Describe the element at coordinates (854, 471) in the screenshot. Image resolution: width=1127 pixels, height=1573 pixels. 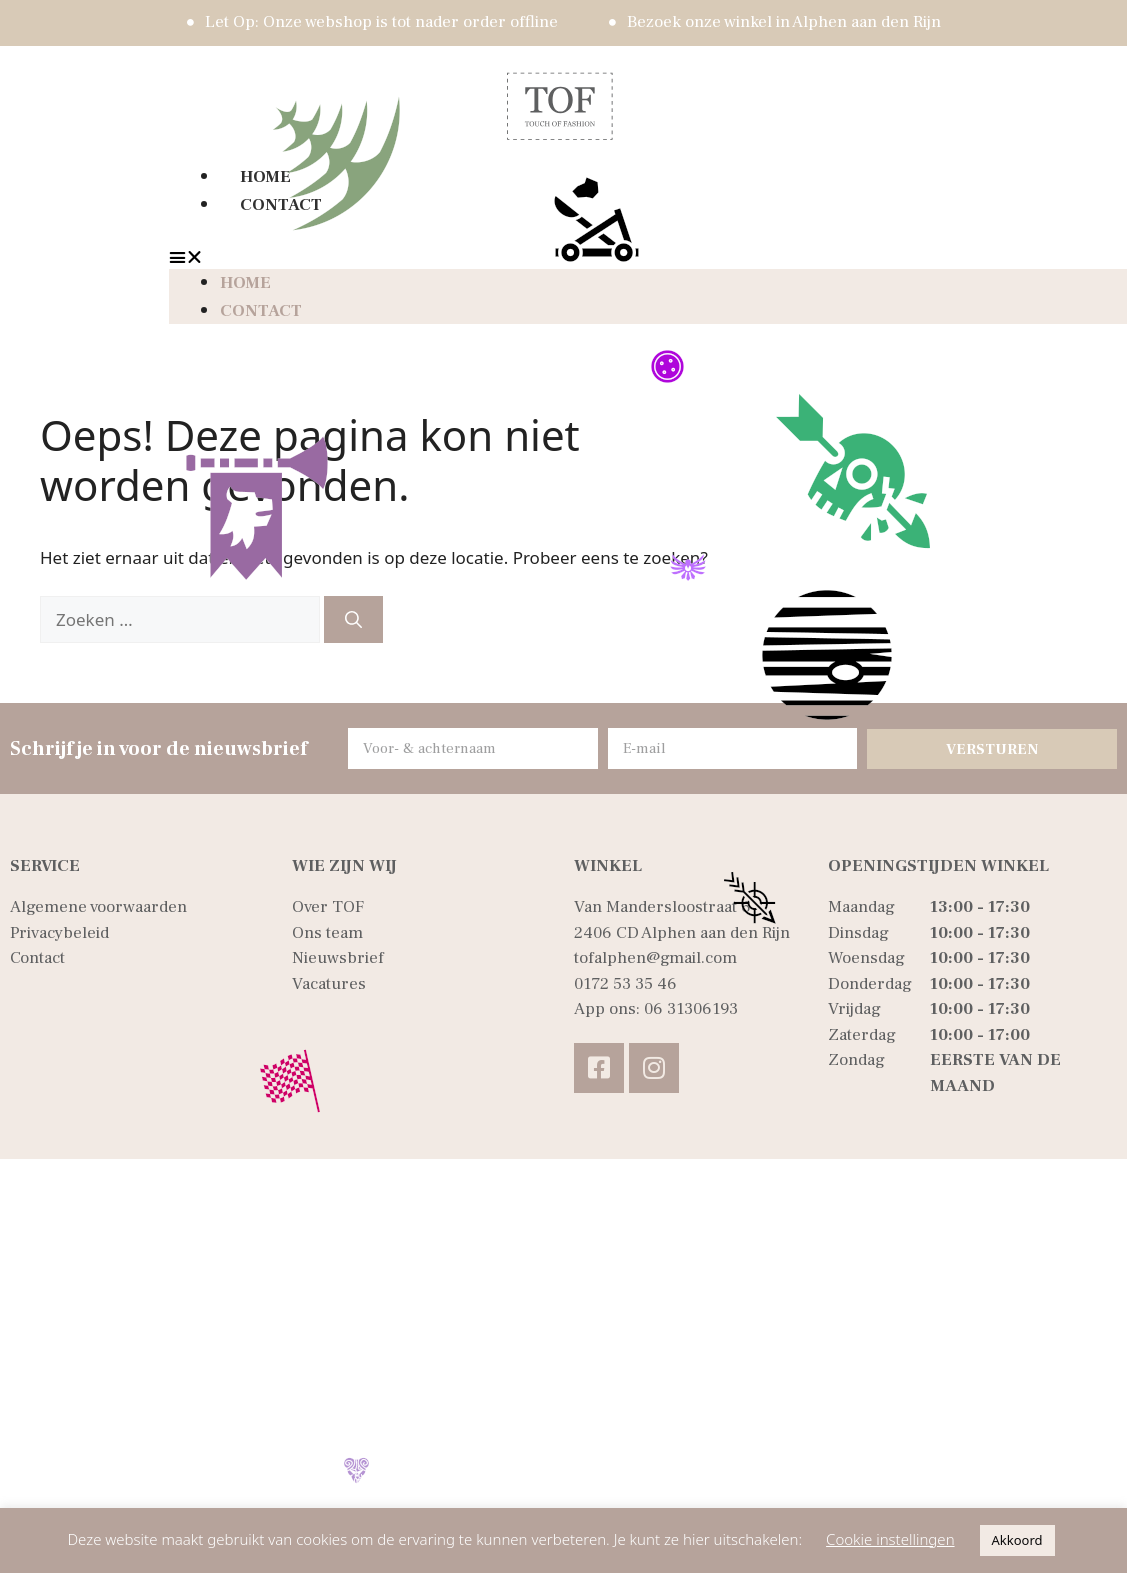
I see `skull pierced by arrow achievement or trophy` at that location.